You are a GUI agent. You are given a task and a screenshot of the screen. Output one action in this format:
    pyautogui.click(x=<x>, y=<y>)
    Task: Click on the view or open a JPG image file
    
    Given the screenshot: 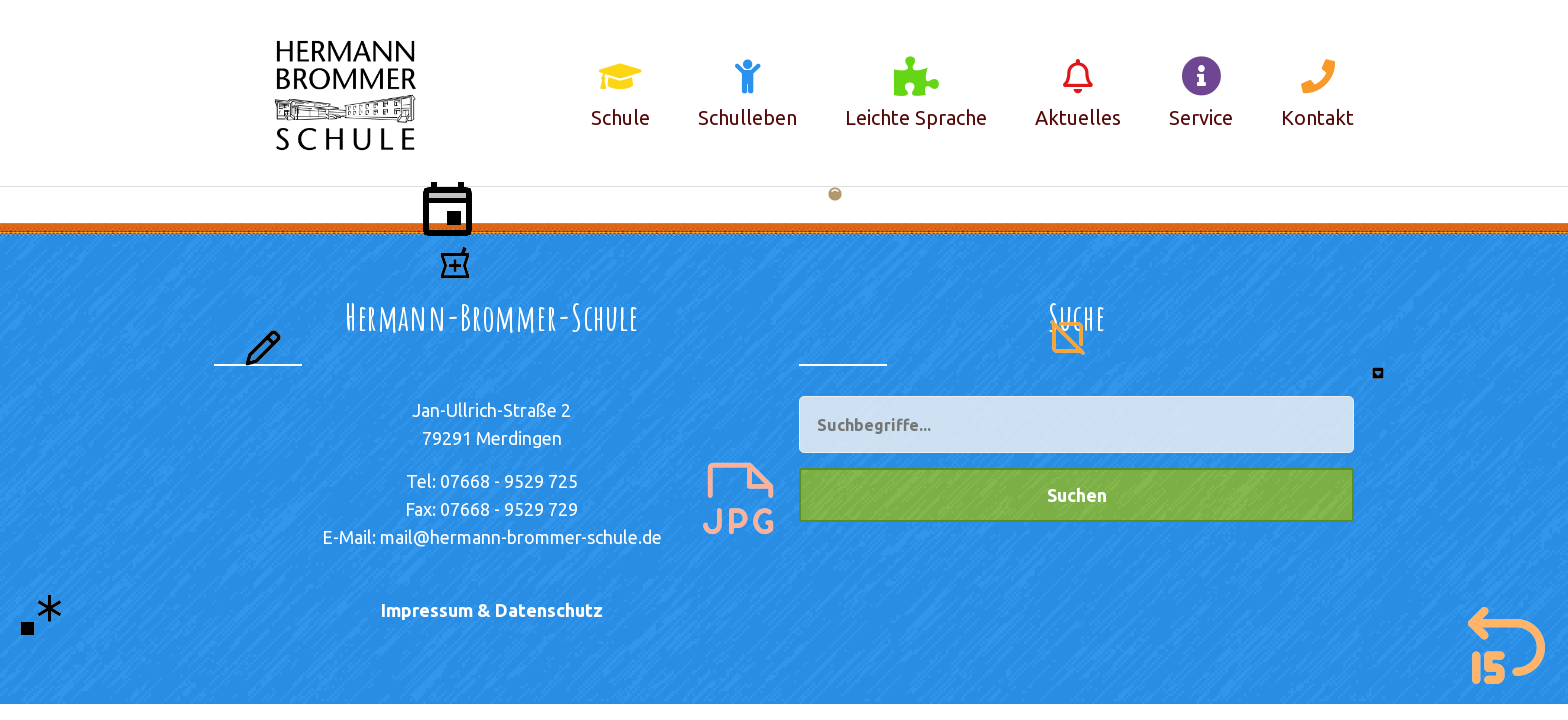 What is the action you would take?
    pyautogui.click(x=740, y=501)
    